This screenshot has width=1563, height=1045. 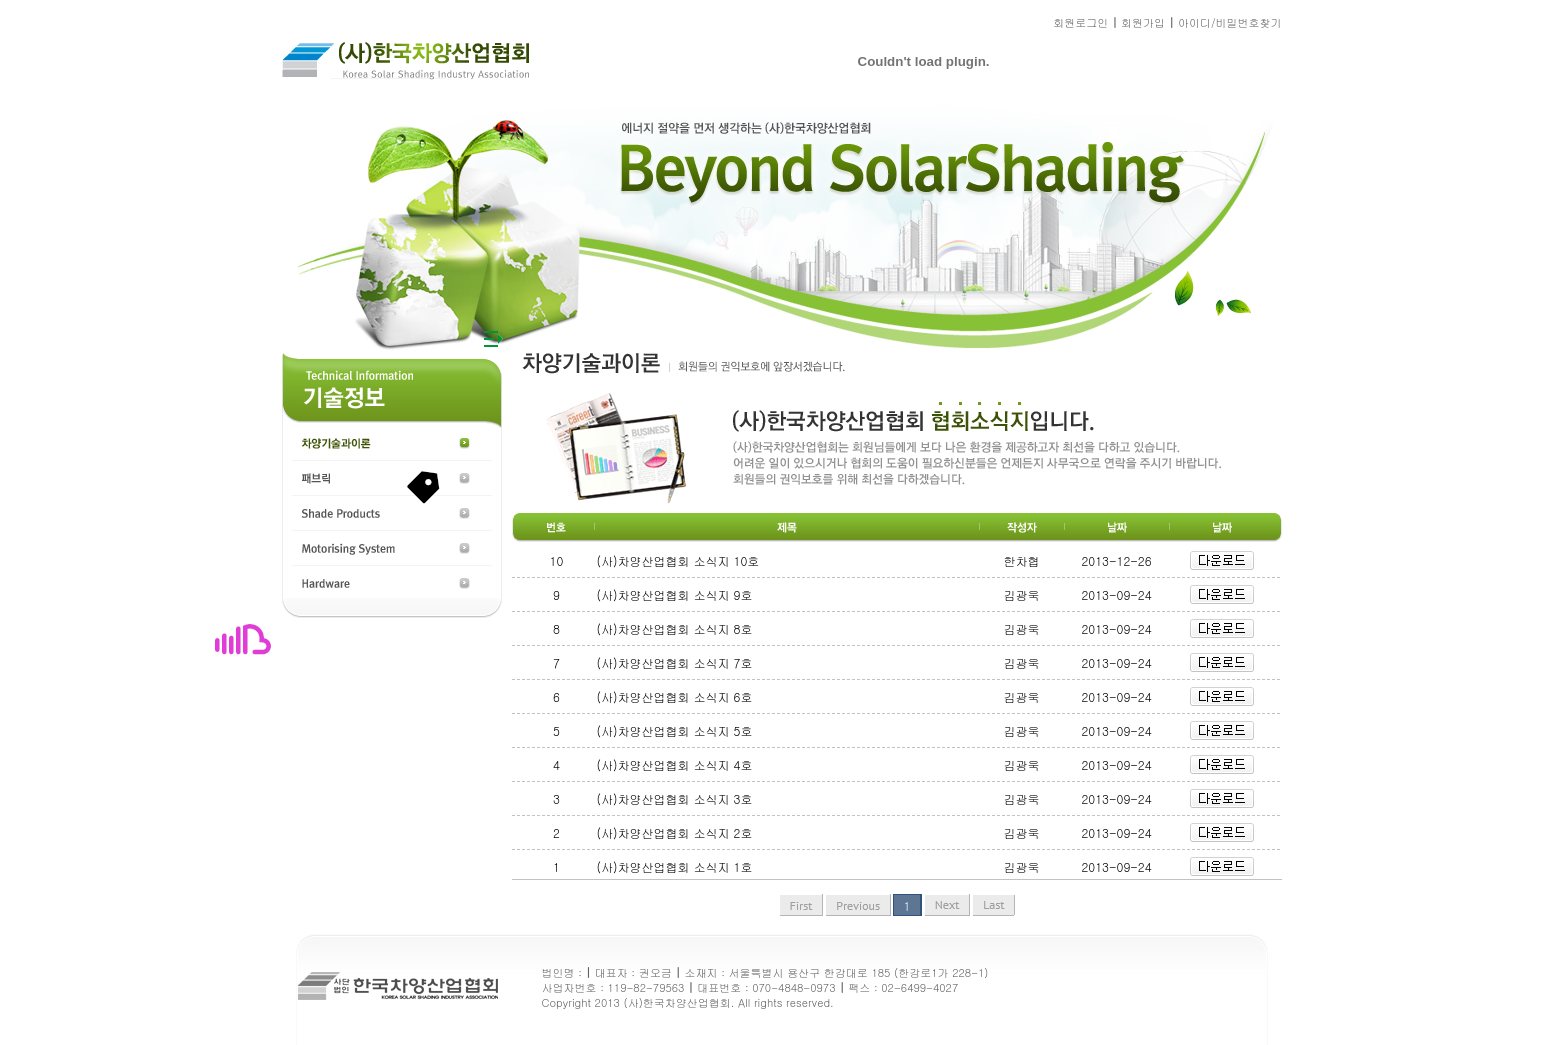 I want to click on open soundcloud app, so click(x=243, y=638).